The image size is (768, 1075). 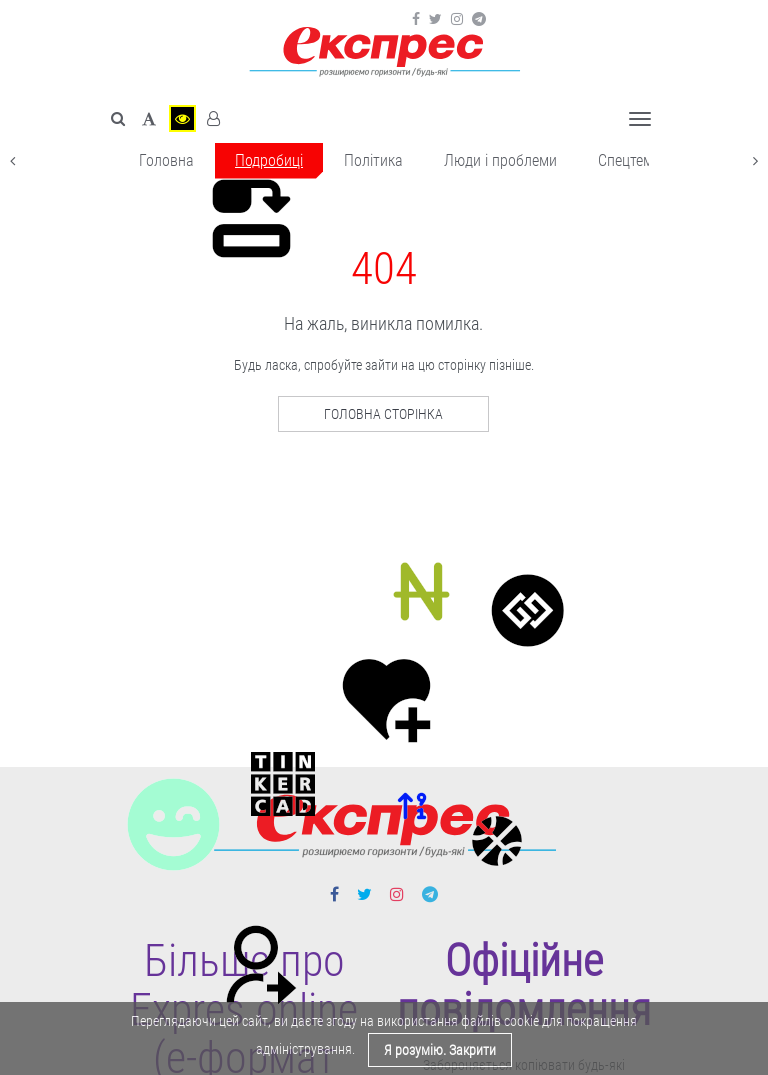 What do you see at coordinates (256, 966) in the screenshot?
I see `share user profile with others` at bounding box center [256, 966].